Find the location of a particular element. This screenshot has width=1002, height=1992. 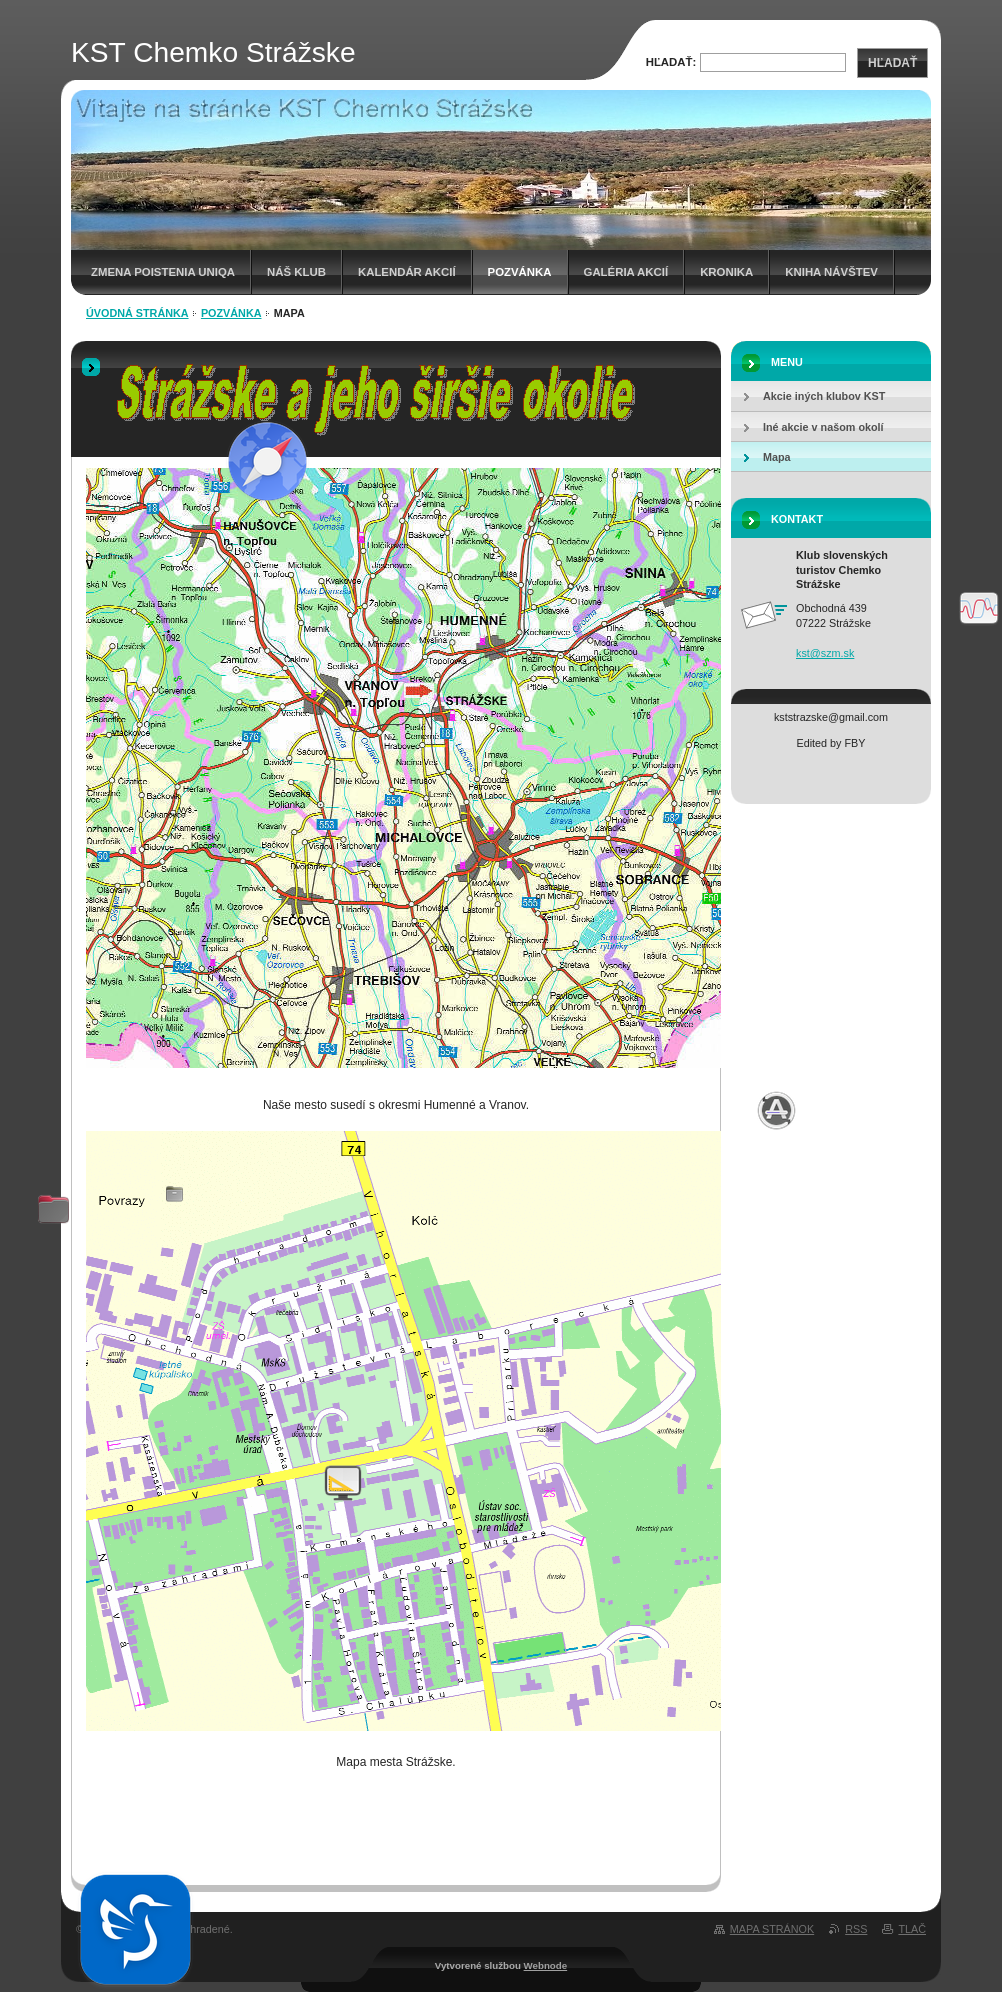

check for available software updates is located at coordinates (776, 1110).